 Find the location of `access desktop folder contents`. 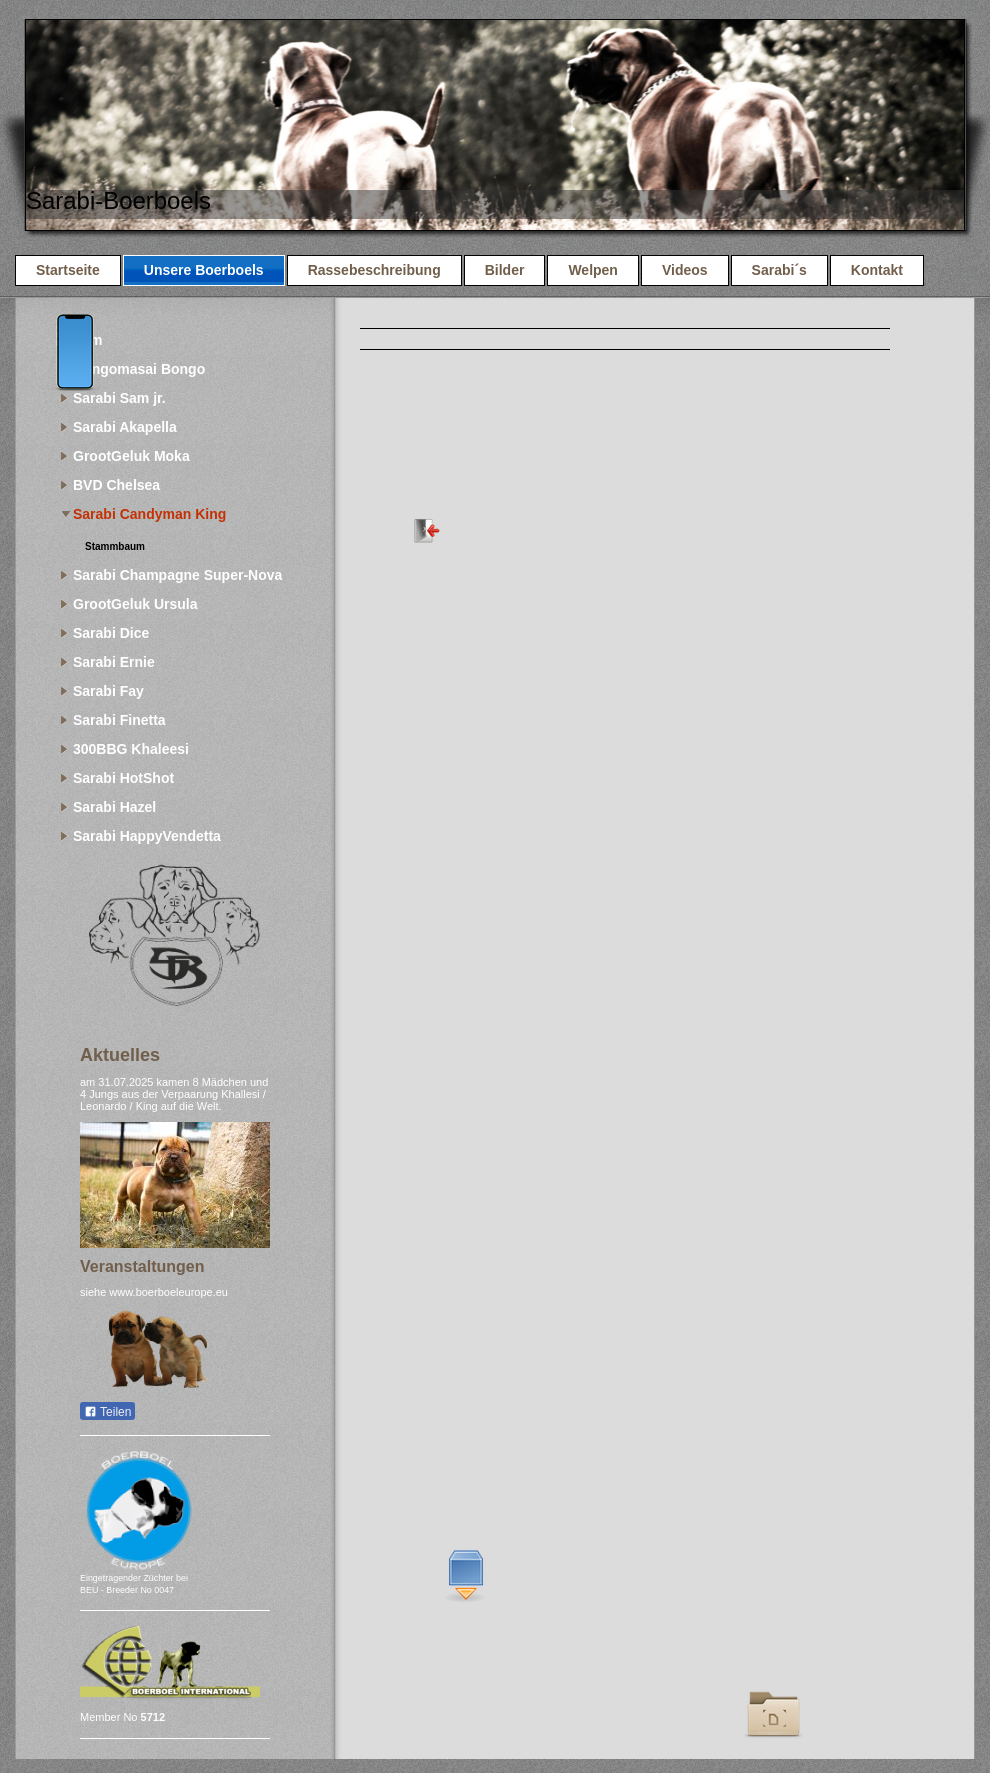

access desktop folder contents is located at coordinates (773, 1716).